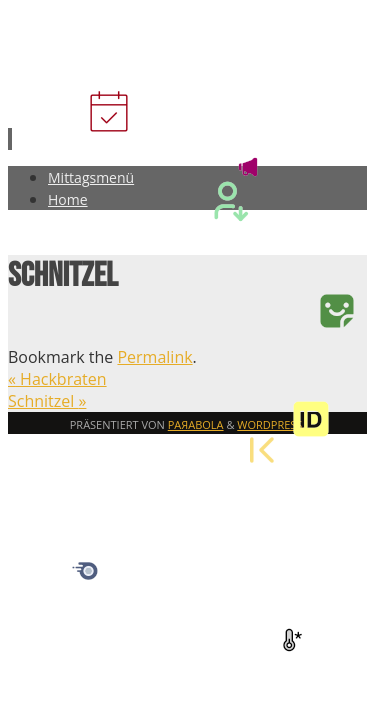  I want to click on skip to beginning or first item, so click(261, 450).